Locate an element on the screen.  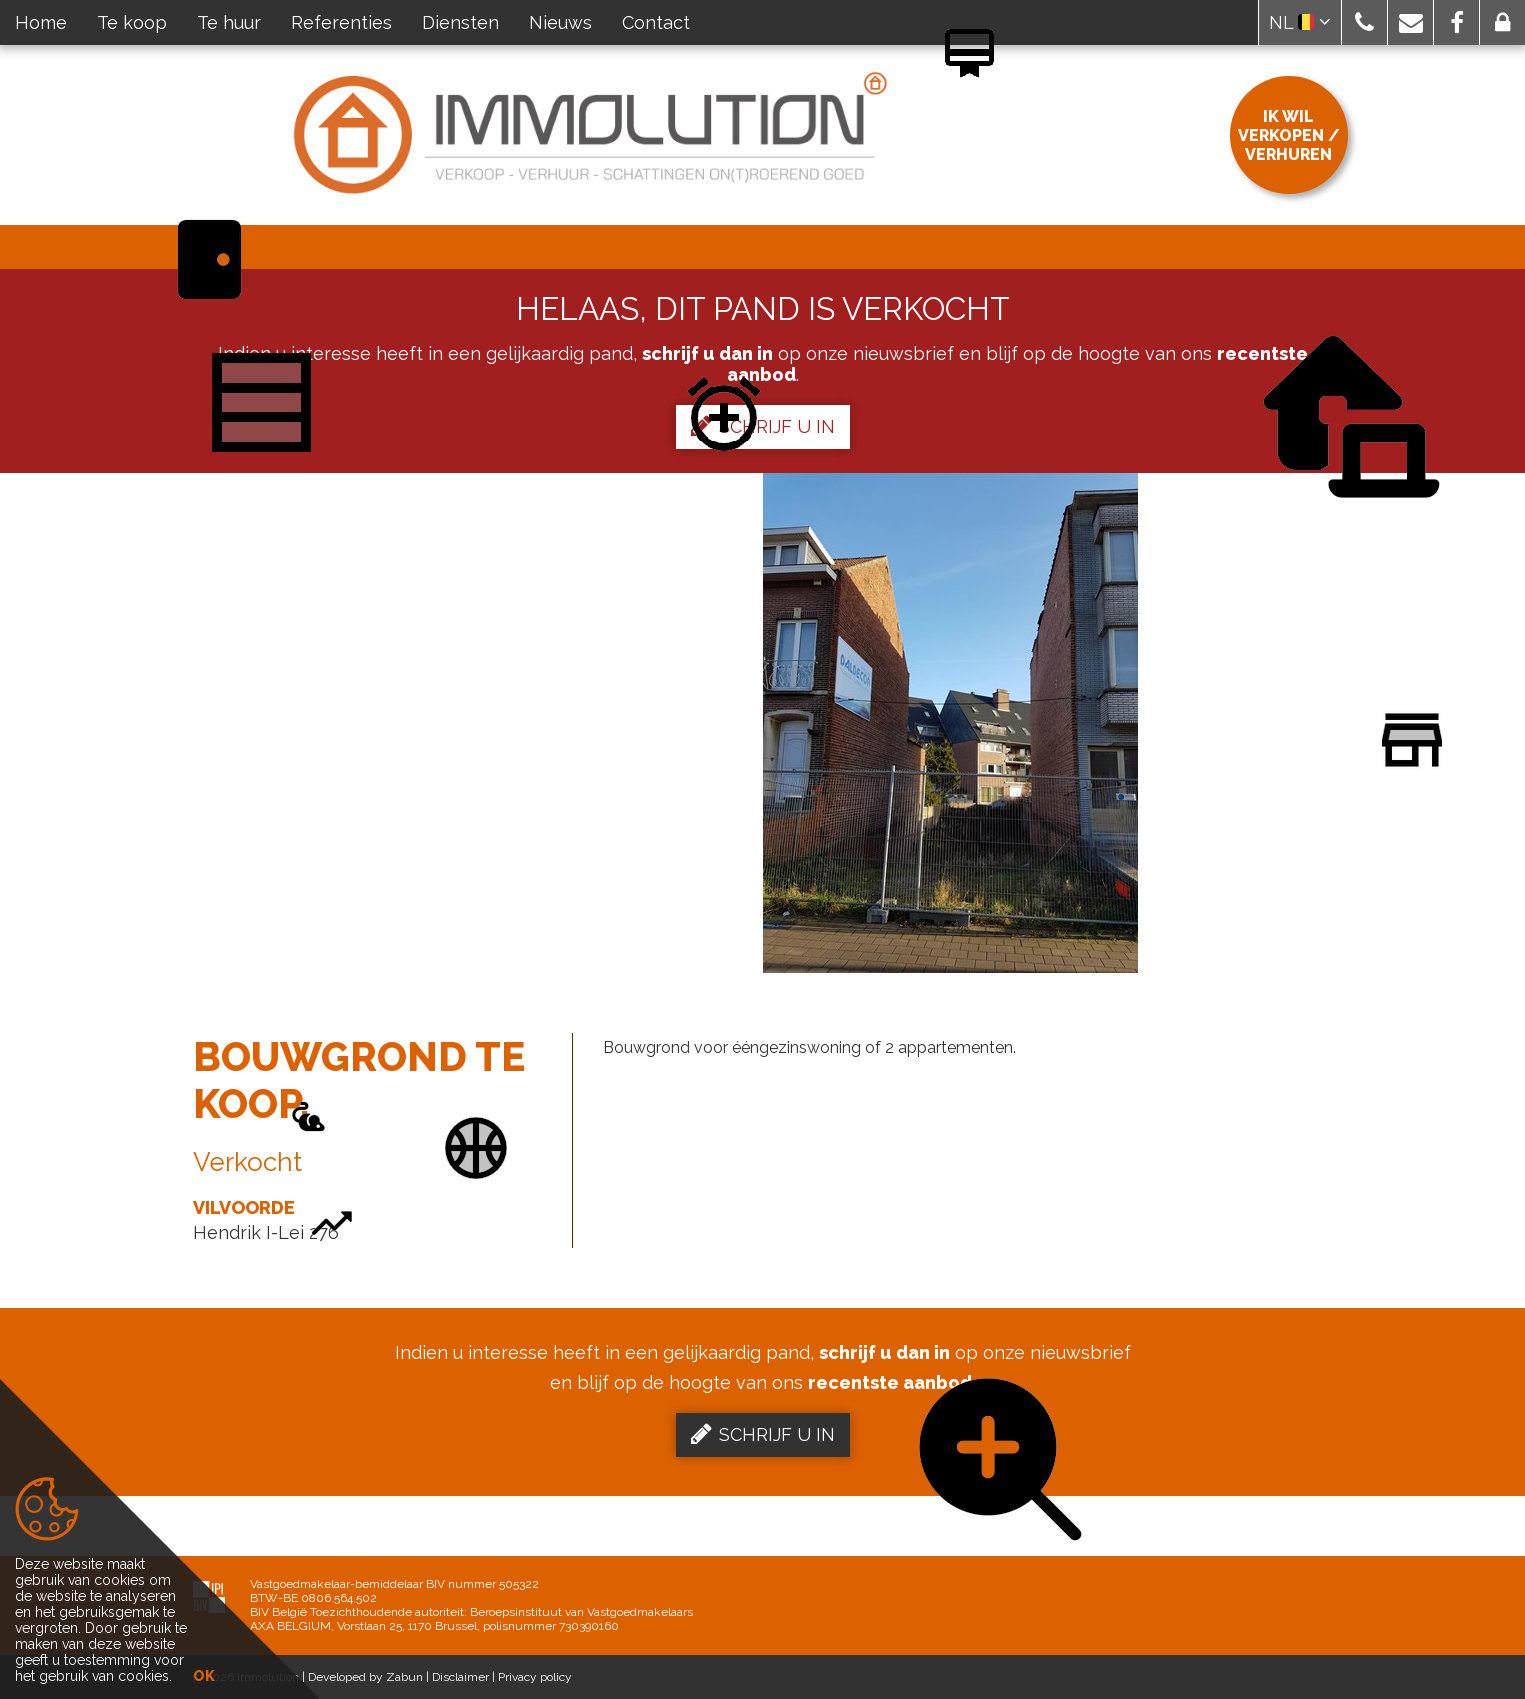
door sensor status indicator is located at coordinates (209, 259).